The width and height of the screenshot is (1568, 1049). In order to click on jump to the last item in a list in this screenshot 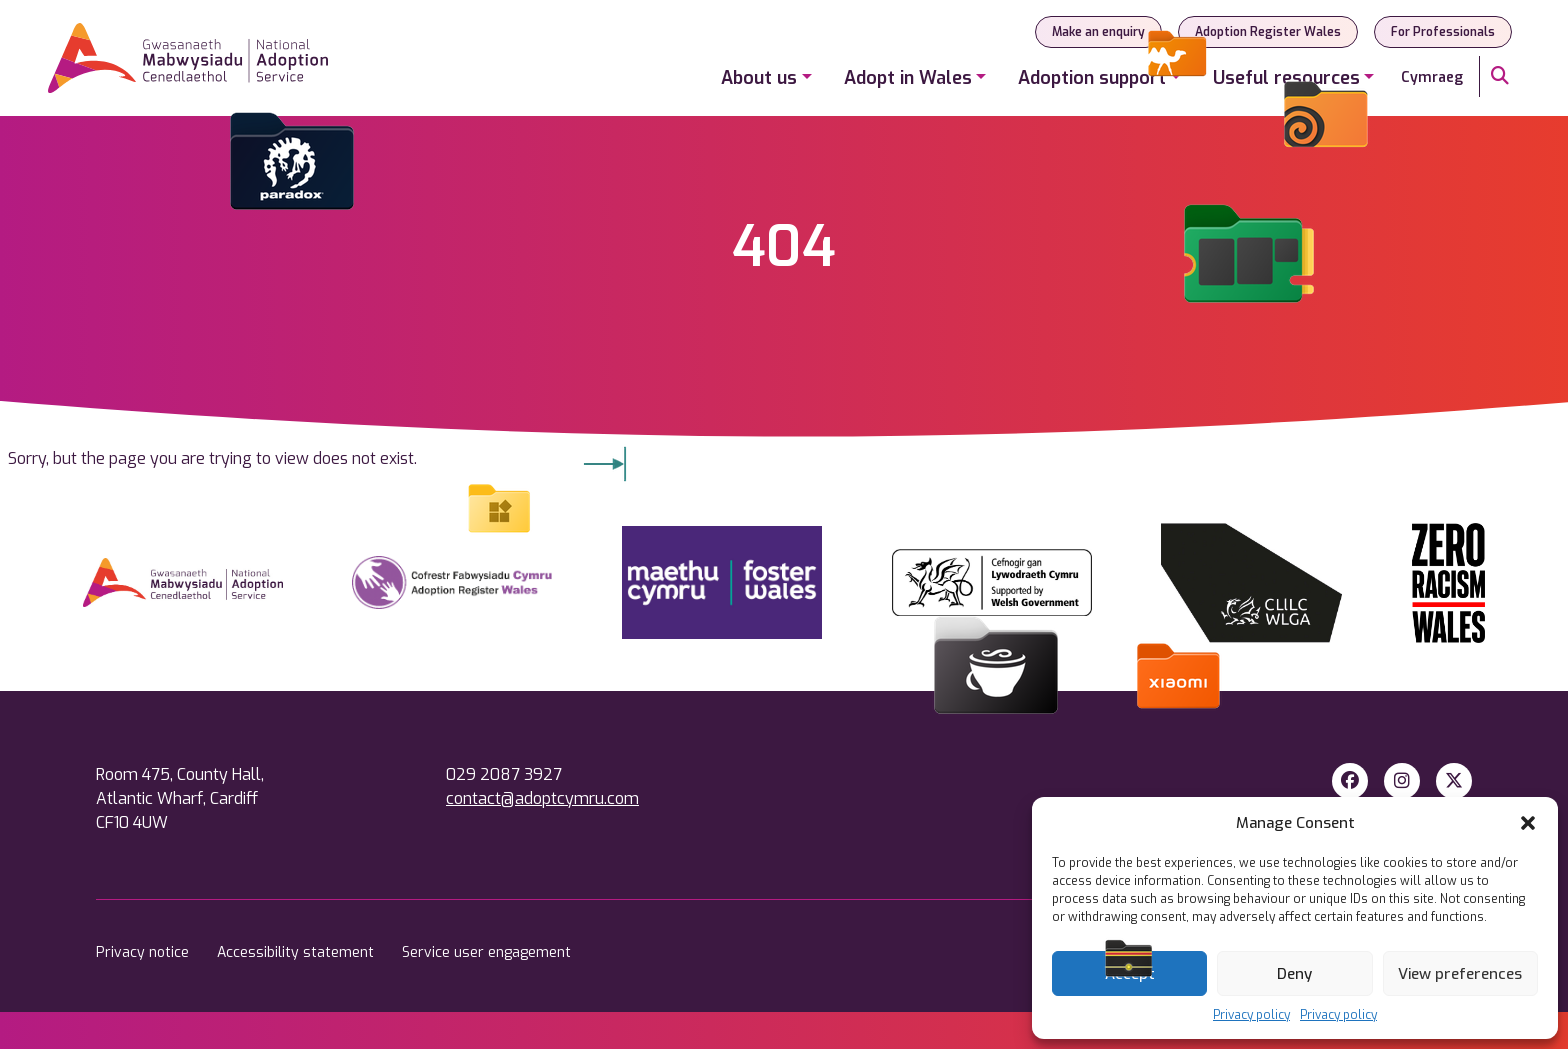, I will do `click(605, 464)`.